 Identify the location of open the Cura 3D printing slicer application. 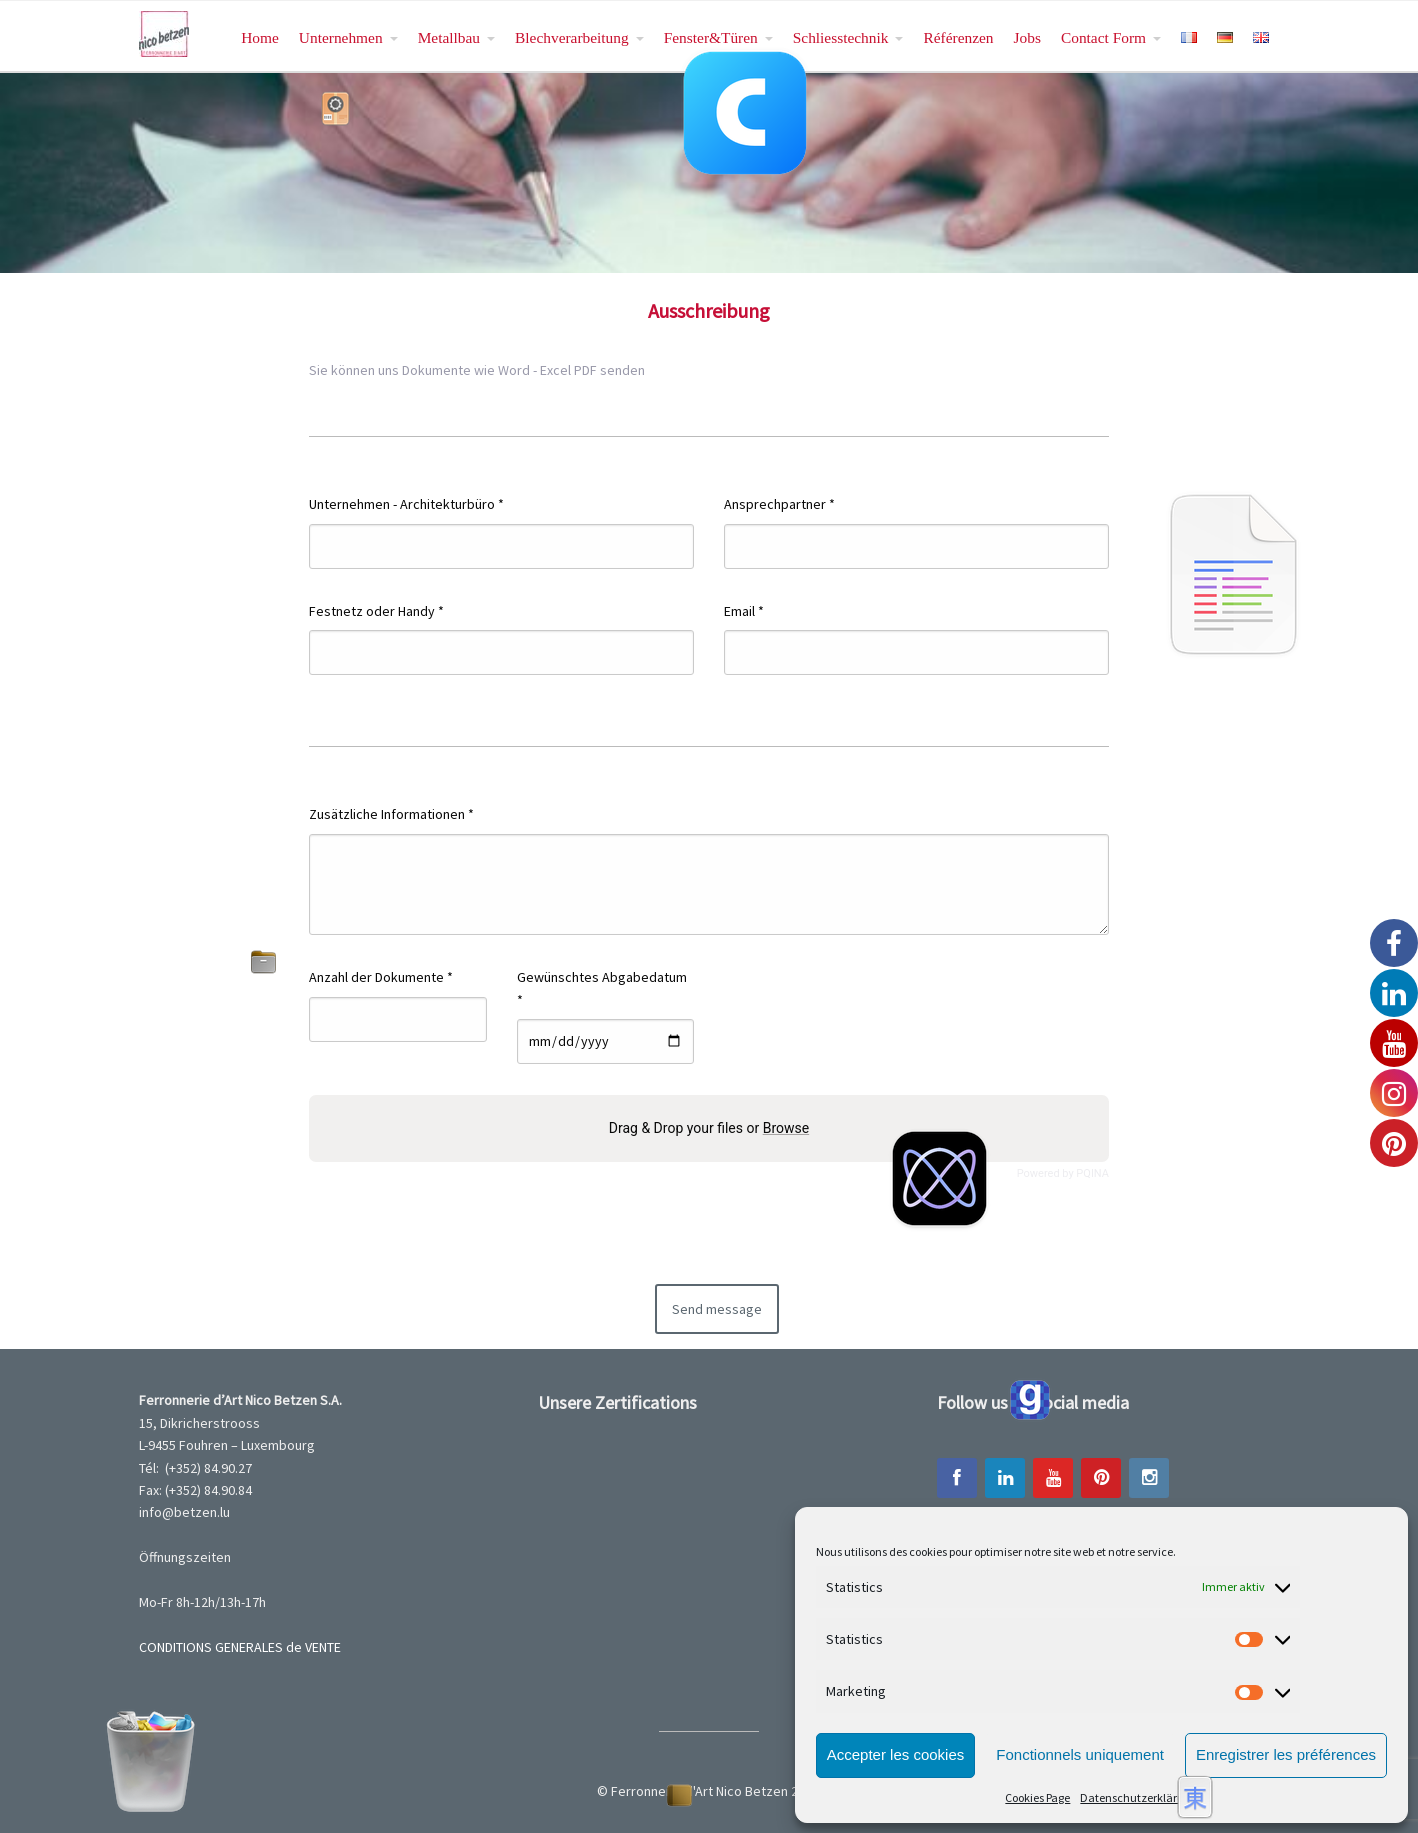
(745, 113).